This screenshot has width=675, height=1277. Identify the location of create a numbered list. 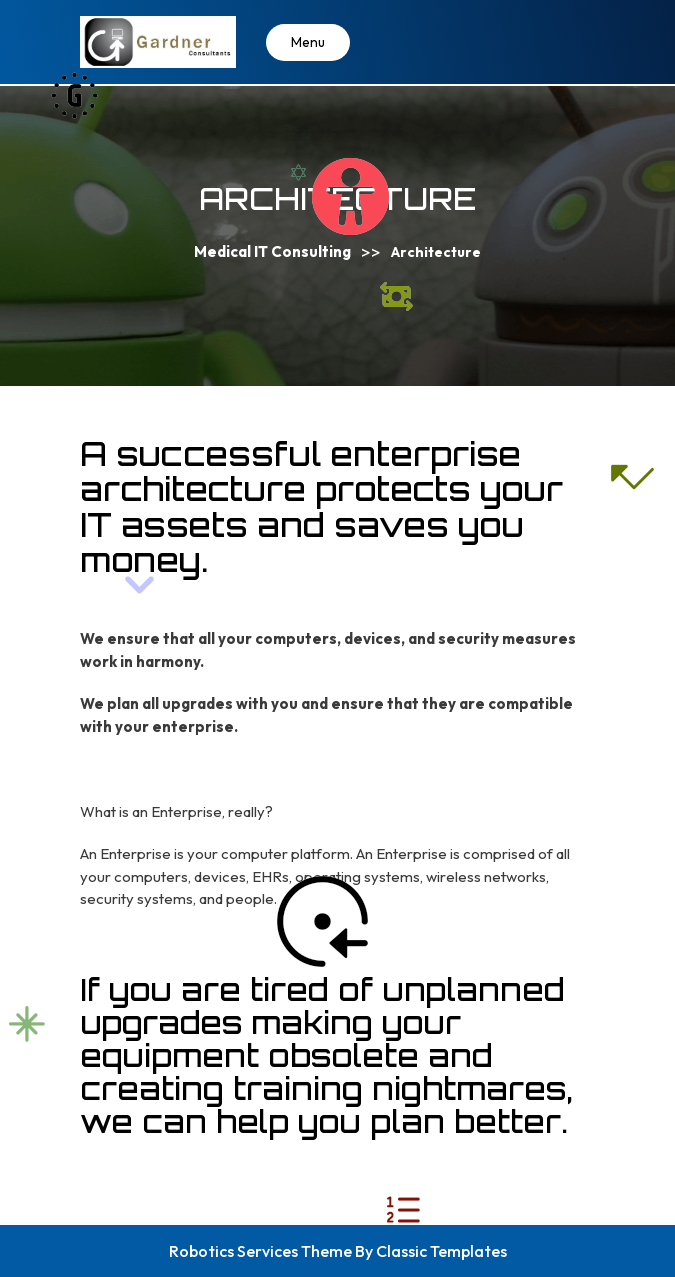
(404, 1209).